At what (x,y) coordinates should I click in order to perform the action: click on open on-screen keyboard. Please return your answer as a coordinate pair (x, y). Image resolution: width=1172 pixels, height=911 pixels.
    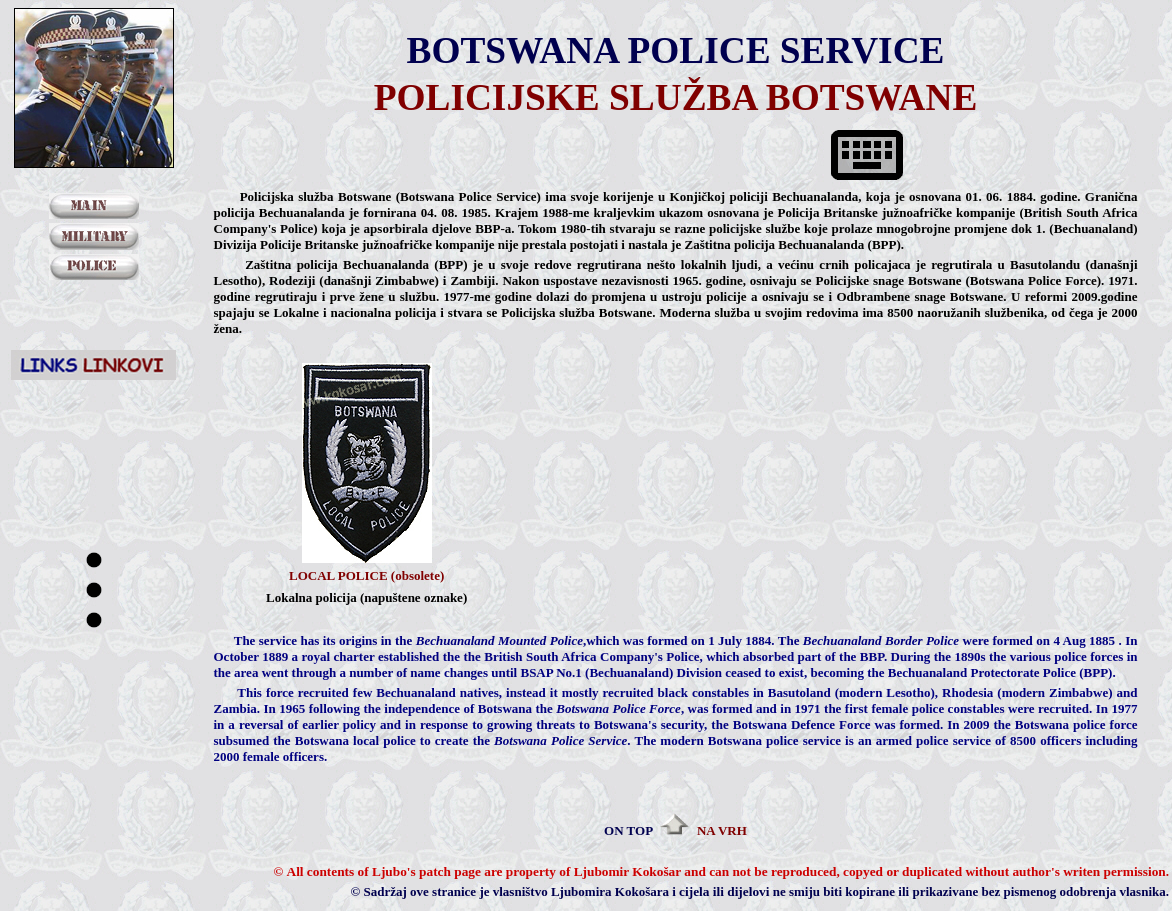
    Looking at the image, I should click on (867, 155).